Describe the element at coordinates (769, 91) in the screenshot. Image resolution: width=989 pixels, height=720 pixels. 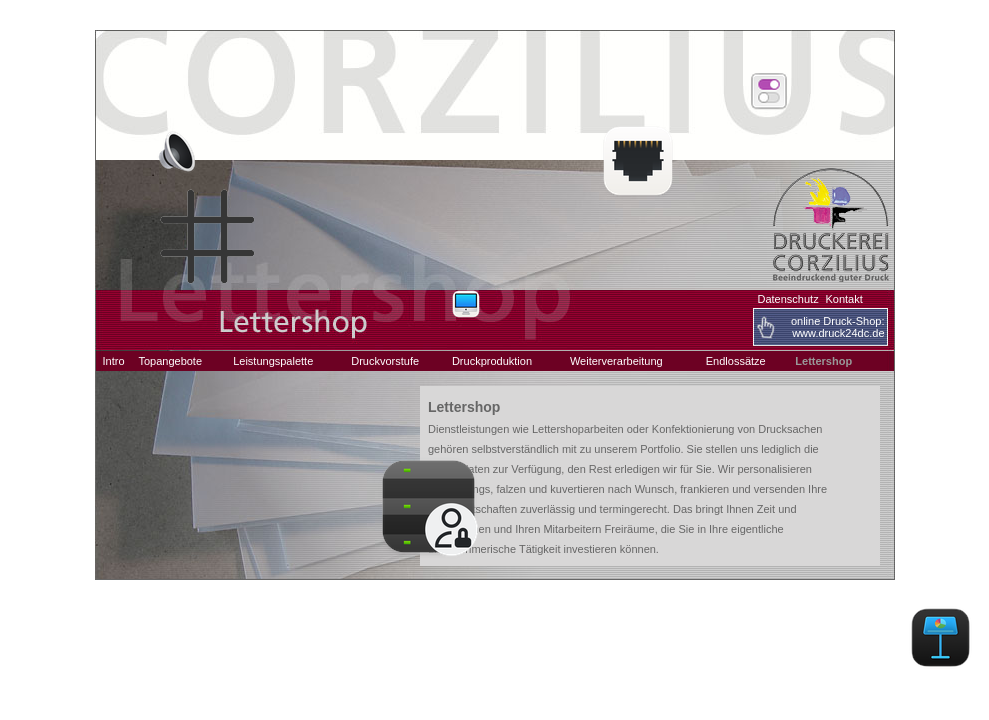
I see `open gnome tweaks to customize system settings` at that location.